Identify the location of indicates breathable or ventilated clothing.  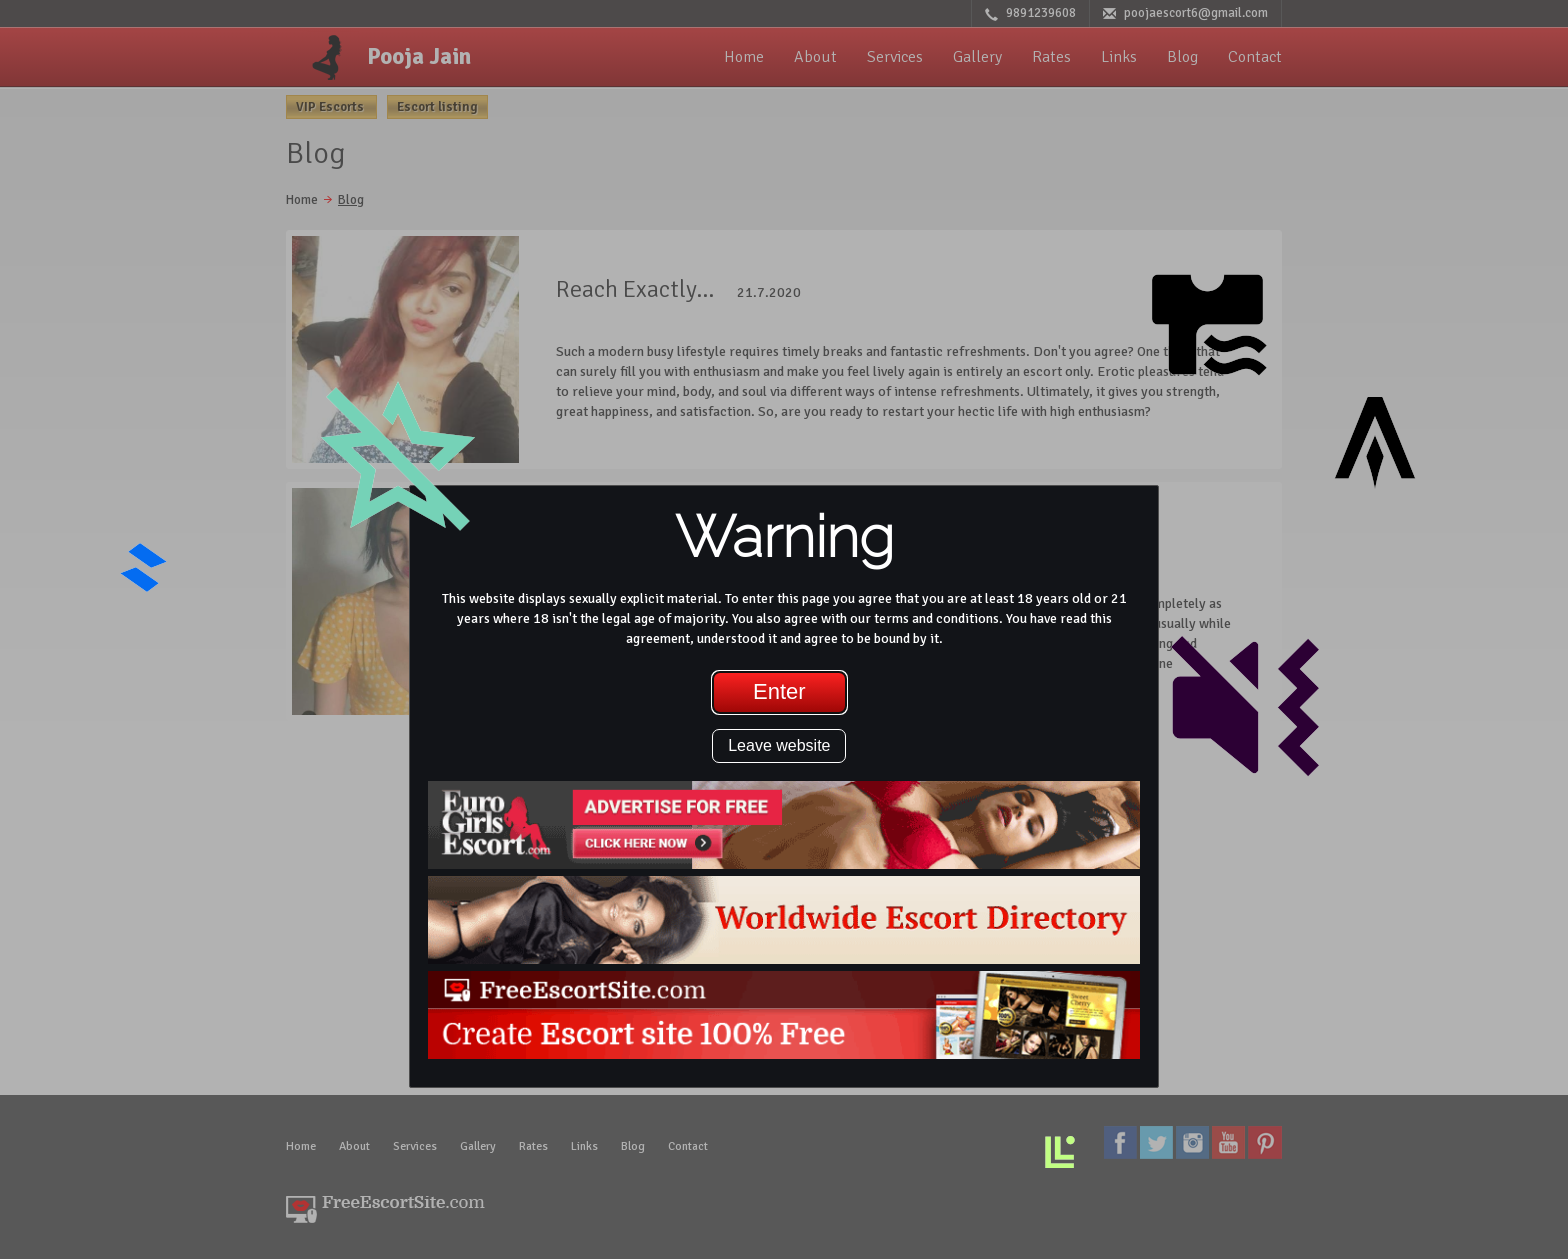
(1207, 324).